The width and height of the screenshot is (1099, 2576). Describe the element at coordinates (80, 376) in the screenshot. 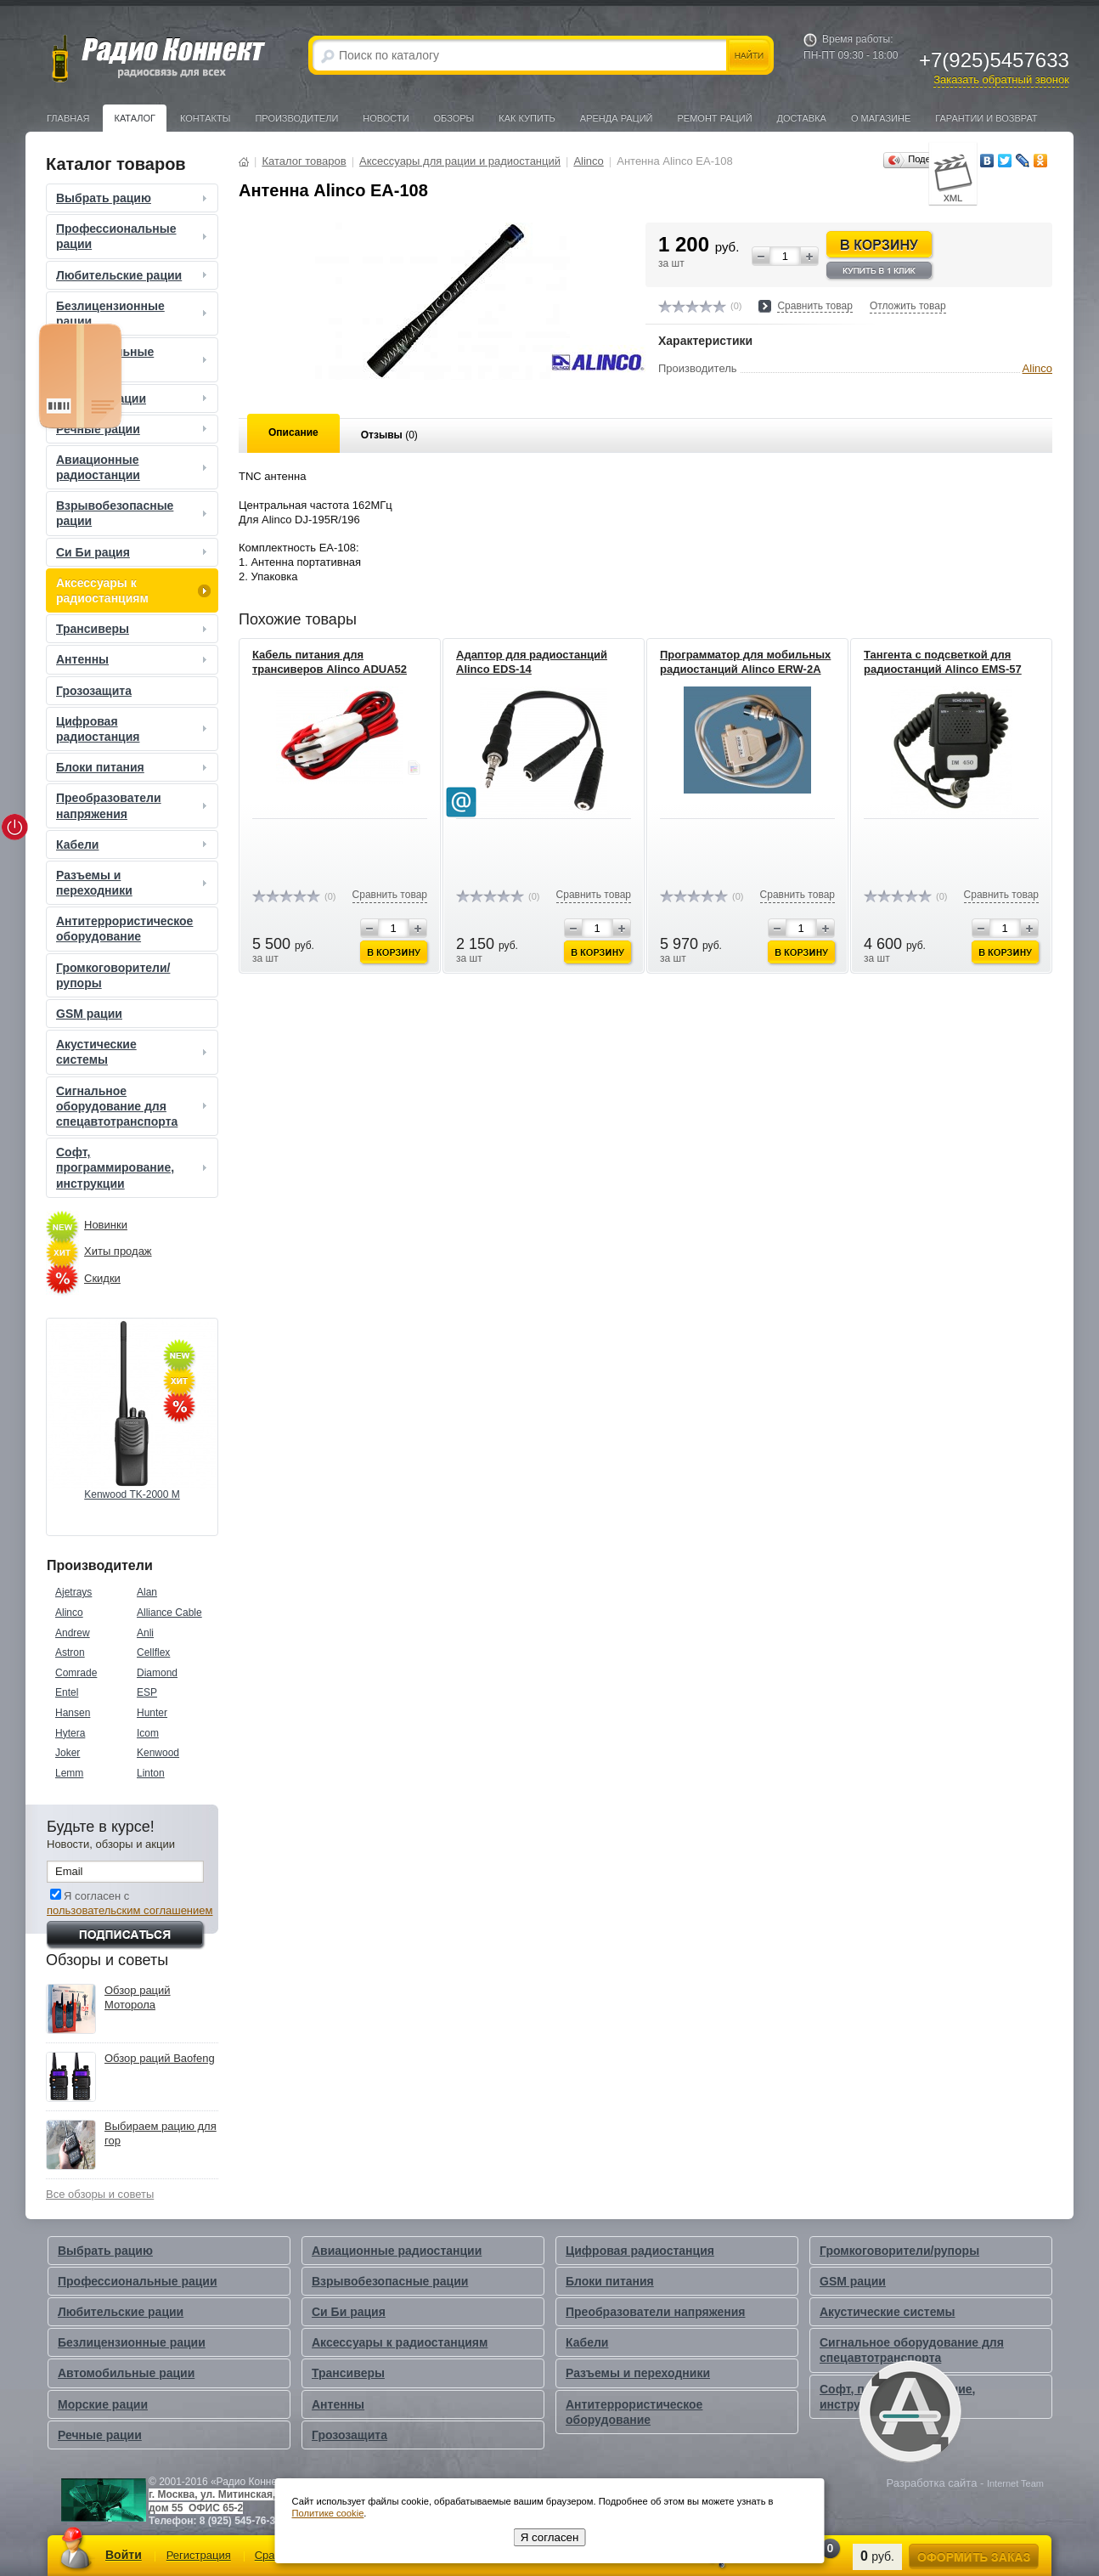

I see `open a package or archive file` at that location.